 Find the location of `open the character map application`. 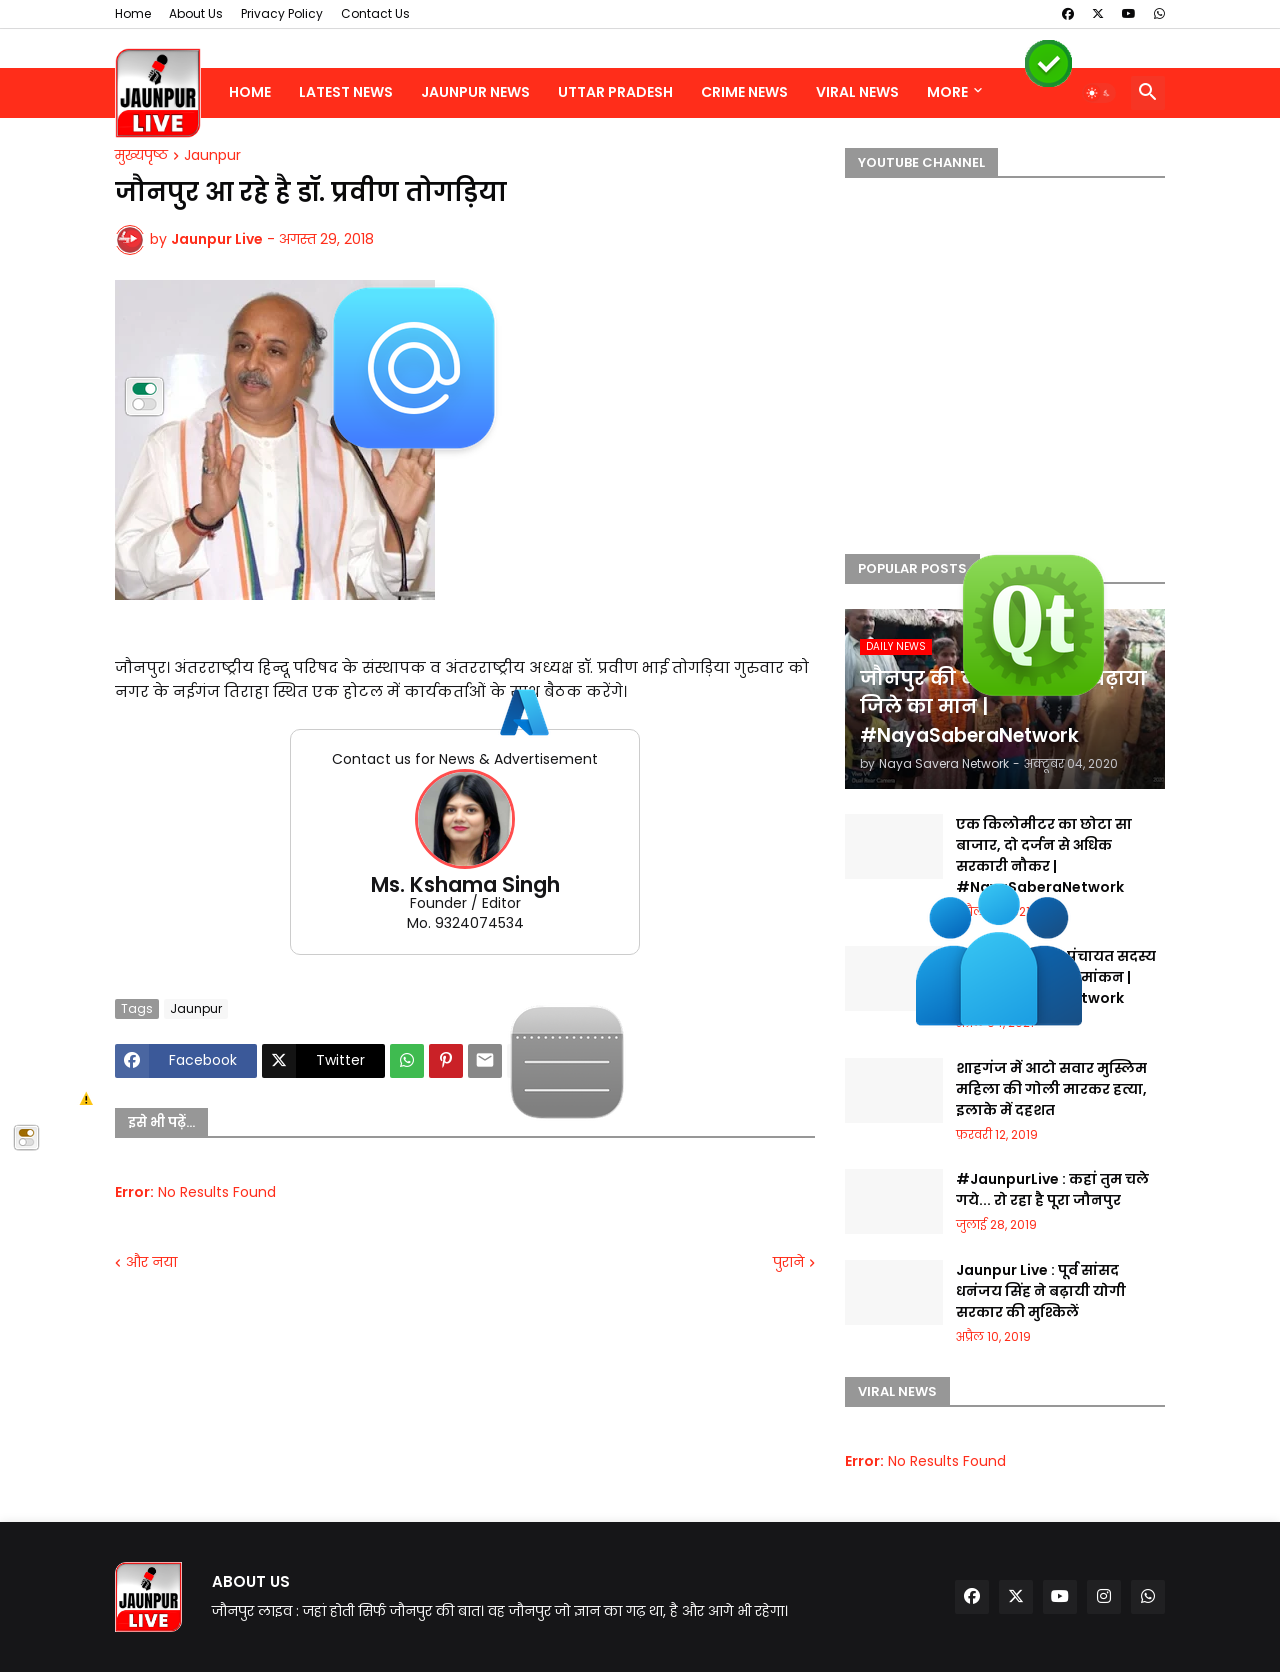

open the character map application is located at coordinates (414, 368).